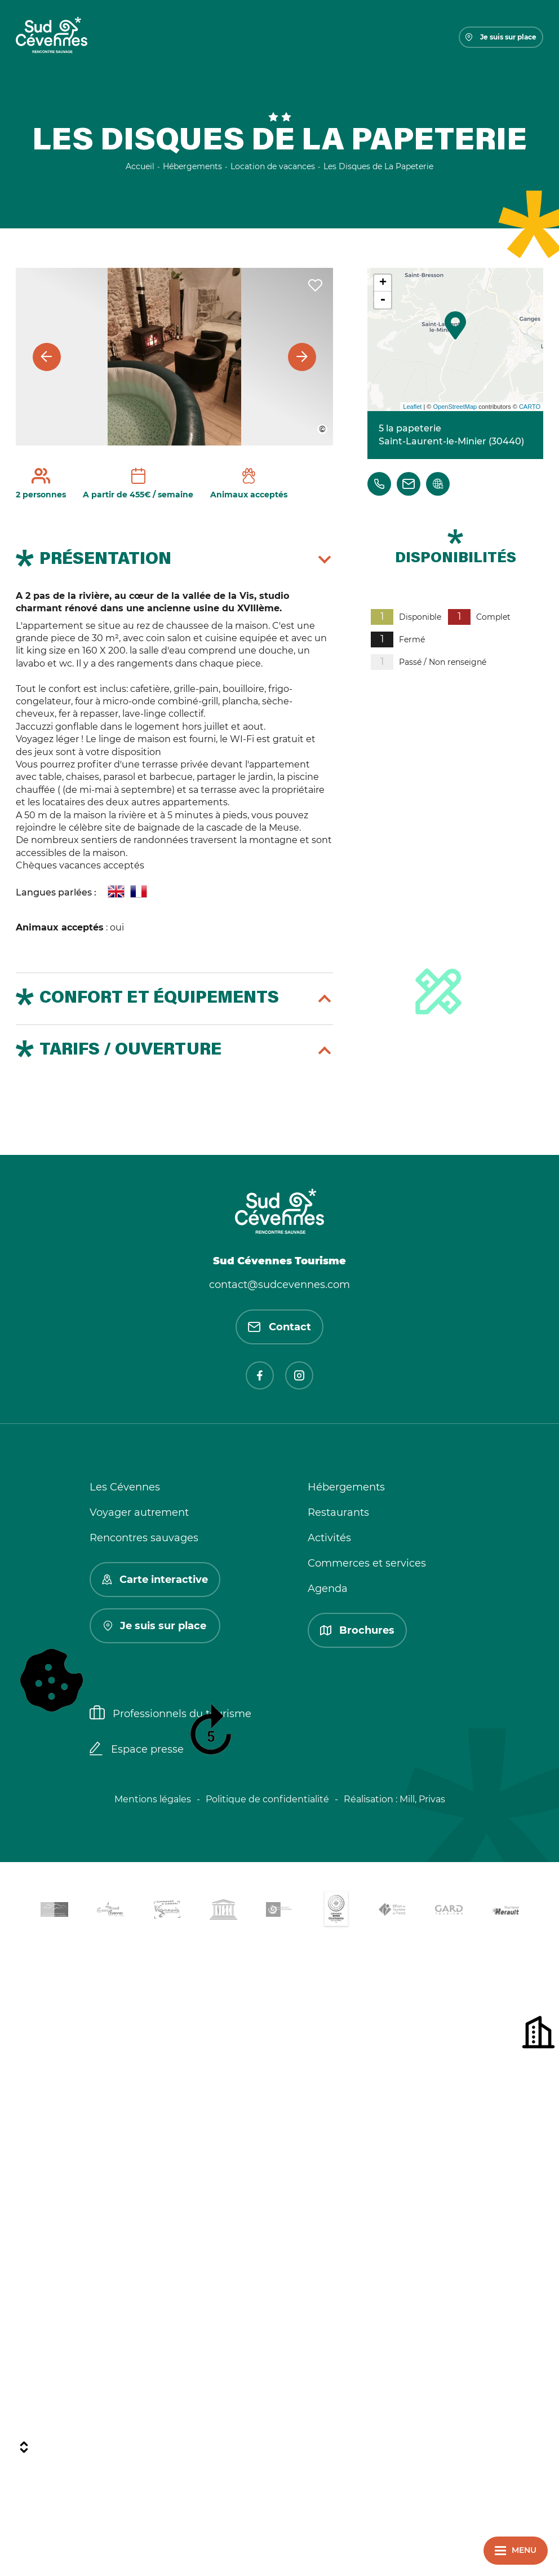 The image size is (559, 2576). I want to click on access settings or configuration options, so click(438, 991).